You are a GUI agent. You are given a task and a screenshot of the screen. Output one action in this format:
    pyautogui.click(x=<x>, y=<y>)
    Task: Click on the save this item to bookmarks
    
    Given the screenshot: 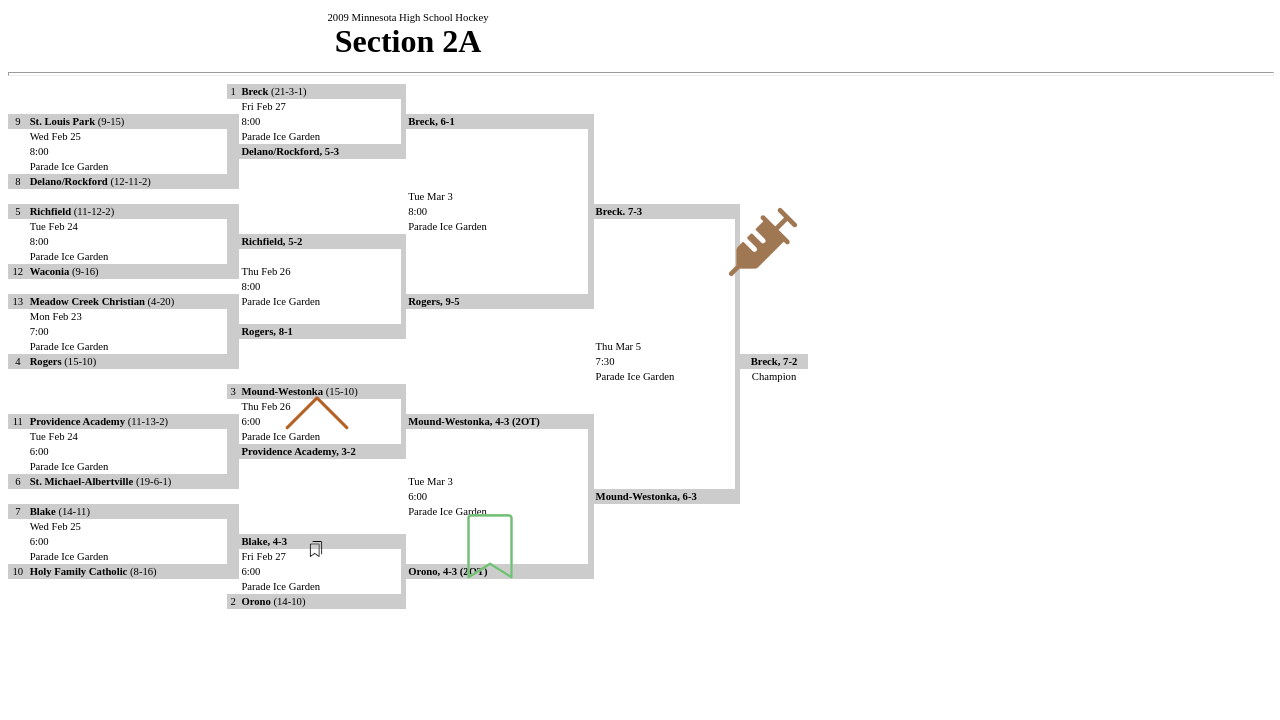 What is the action you would take?
    pyautogui.click(x=490, y=545)
    